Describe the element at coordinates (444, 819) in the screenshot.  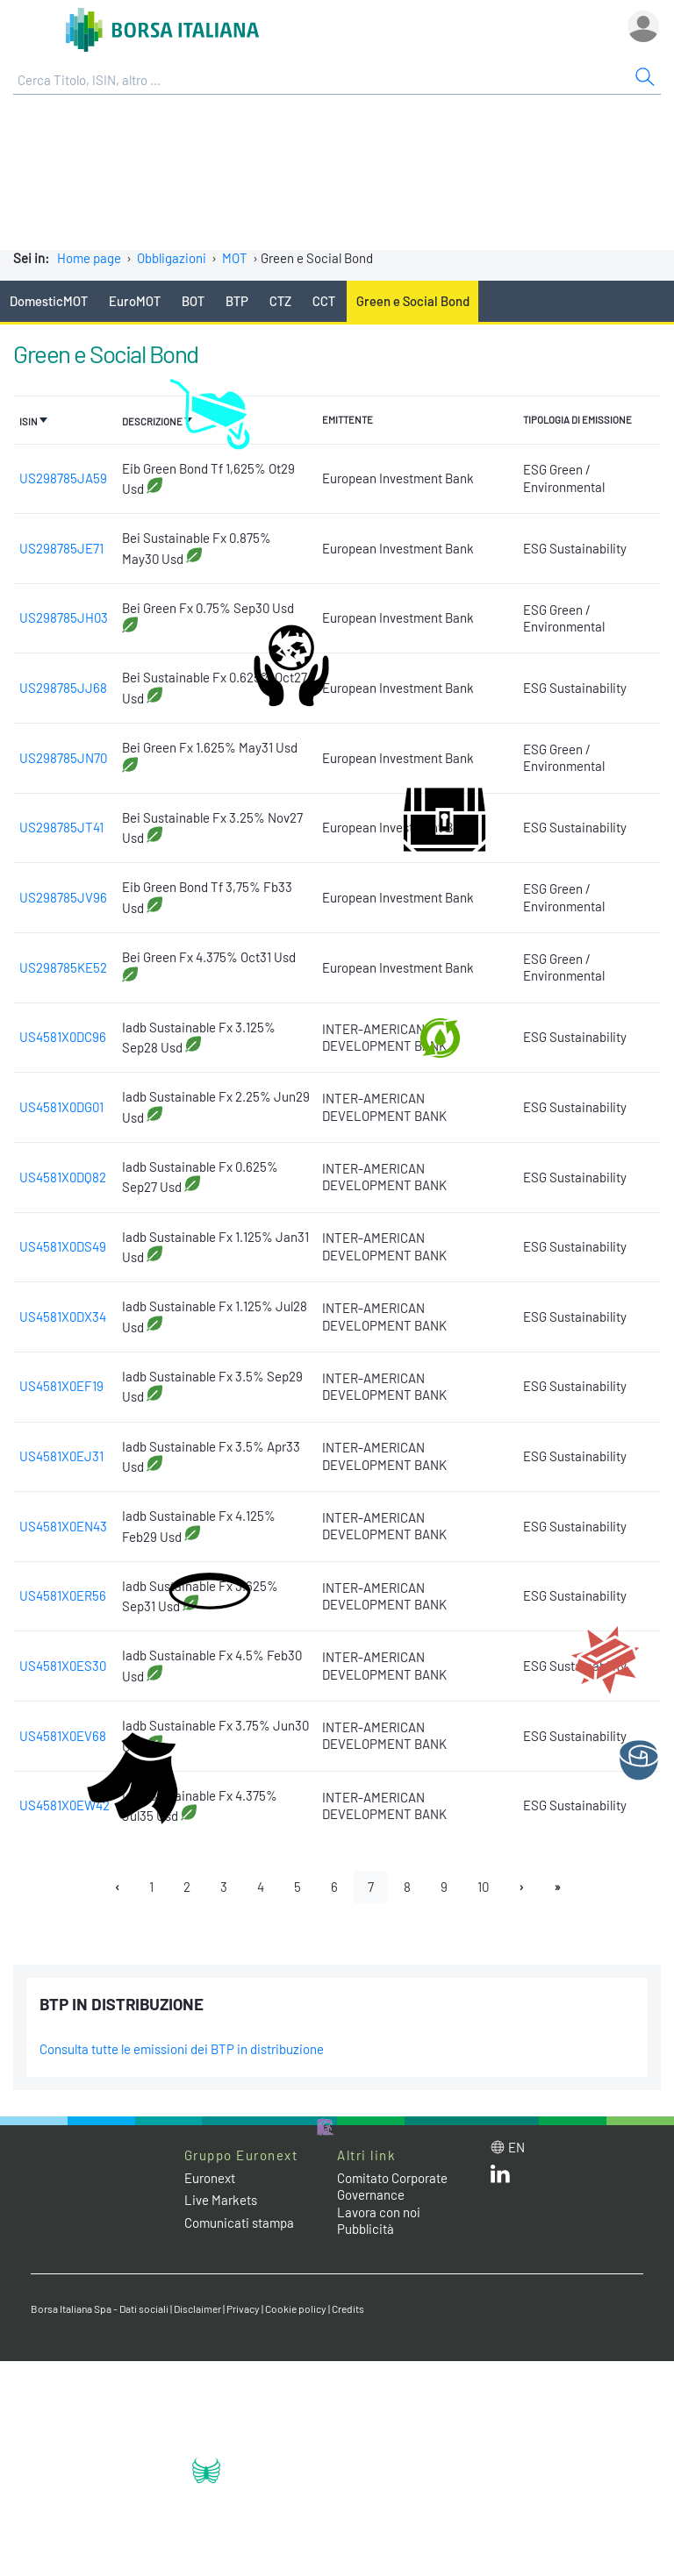
I see `open your inventory or storage` at that location.